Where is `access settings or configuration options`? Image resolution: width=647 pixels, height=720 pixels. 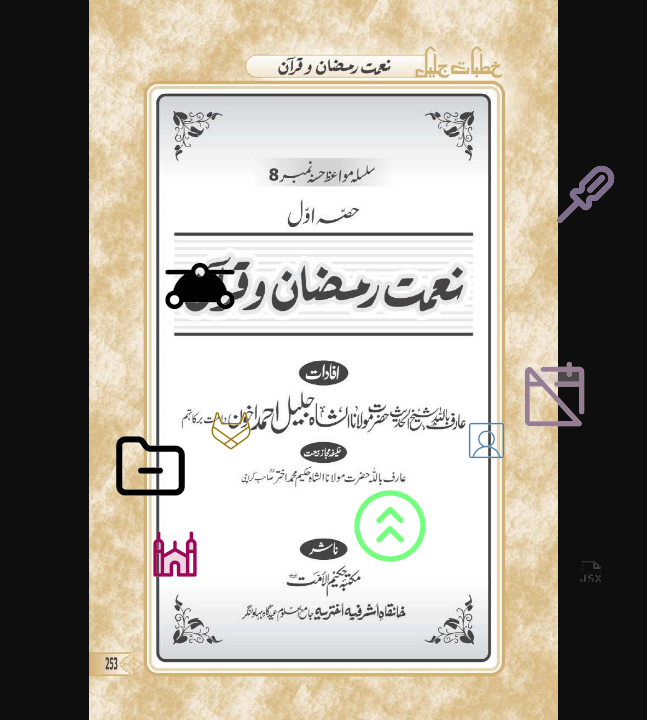 access settings or configuration options is located at coordinates (585, 194).